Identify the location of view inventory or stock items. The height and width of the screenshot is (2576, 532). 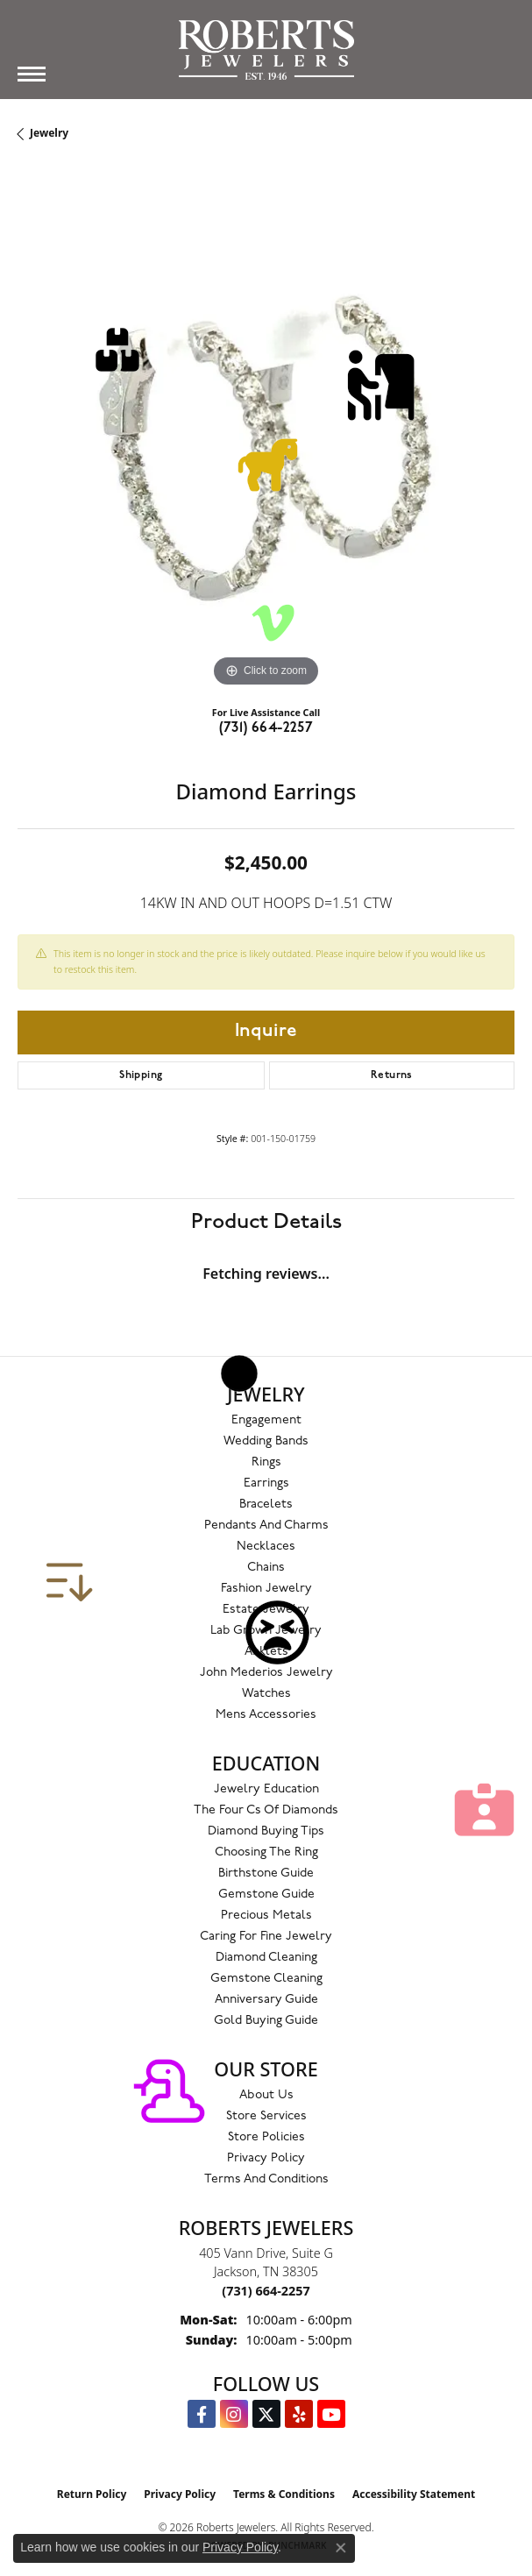
(117, 350).